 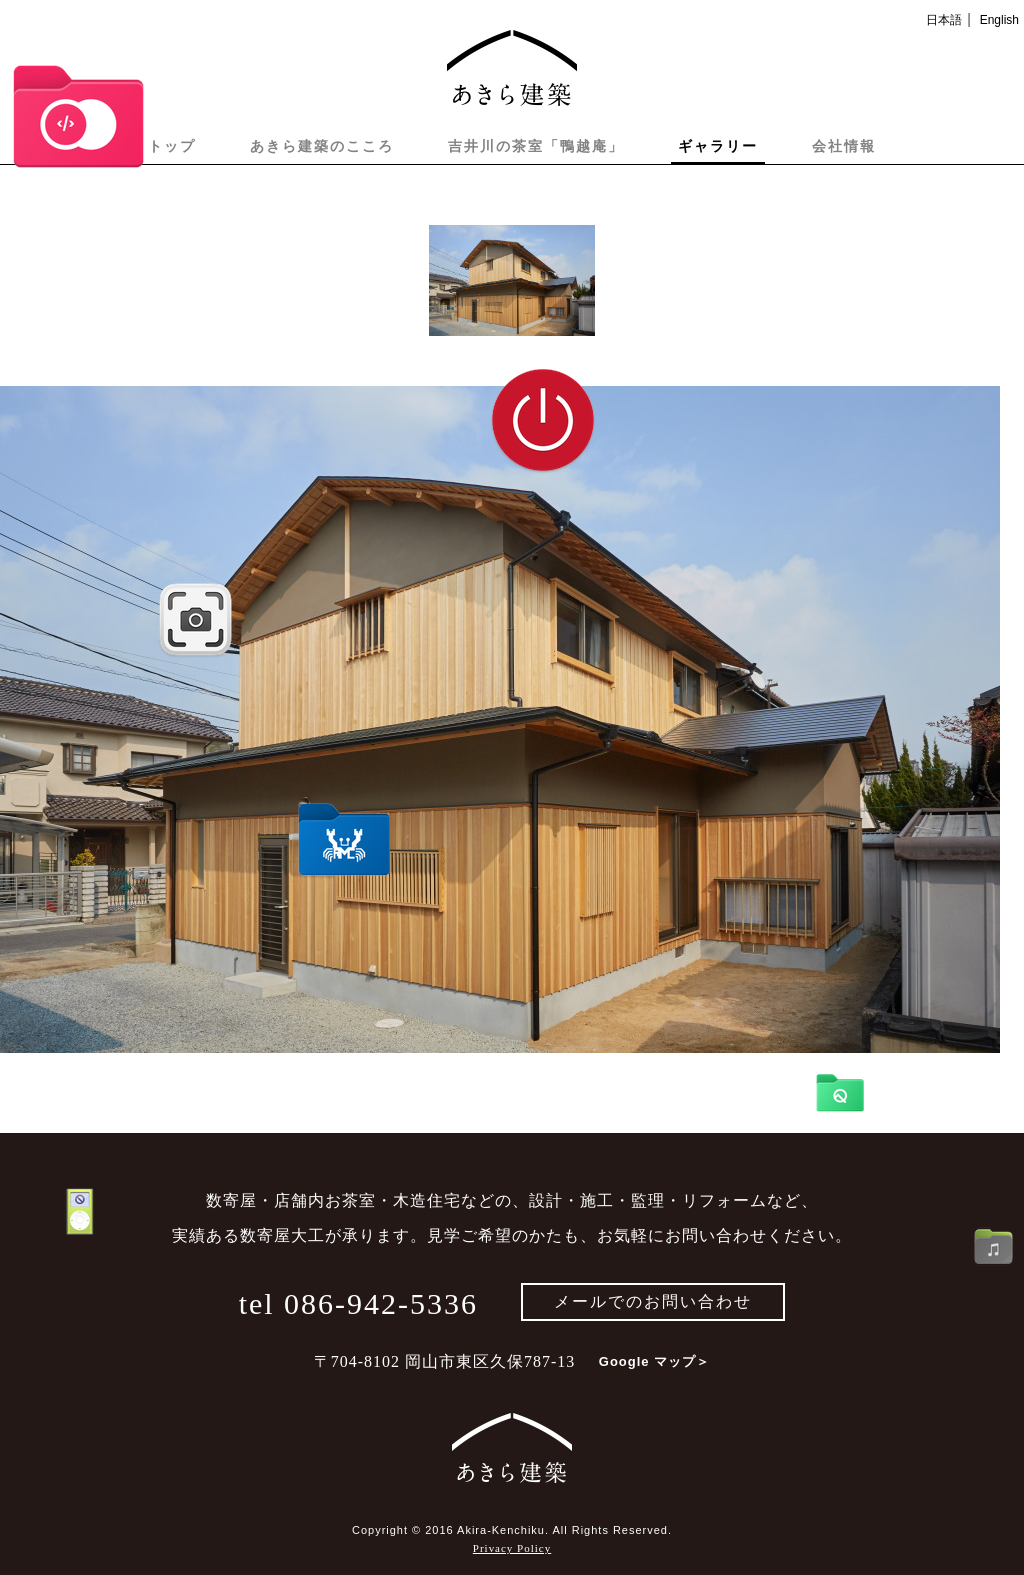 I want to click on iPod mini device connected in green color, so click(x=79, y=1211).